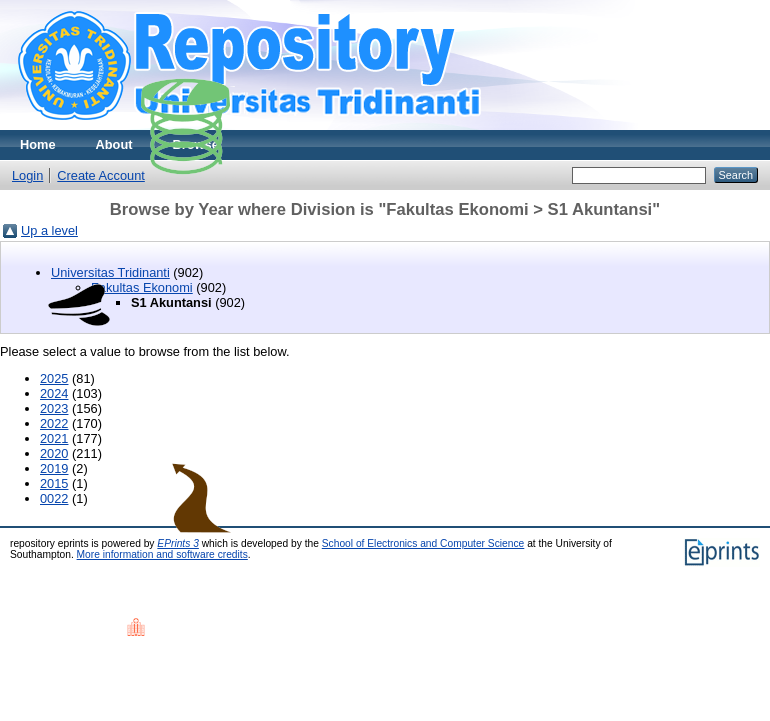 This screenshot has height=721, width=770. Describe the element at coordinates (136, 627) in the screenshot. I see `find nearby hospitals or medical facilities` at that location.